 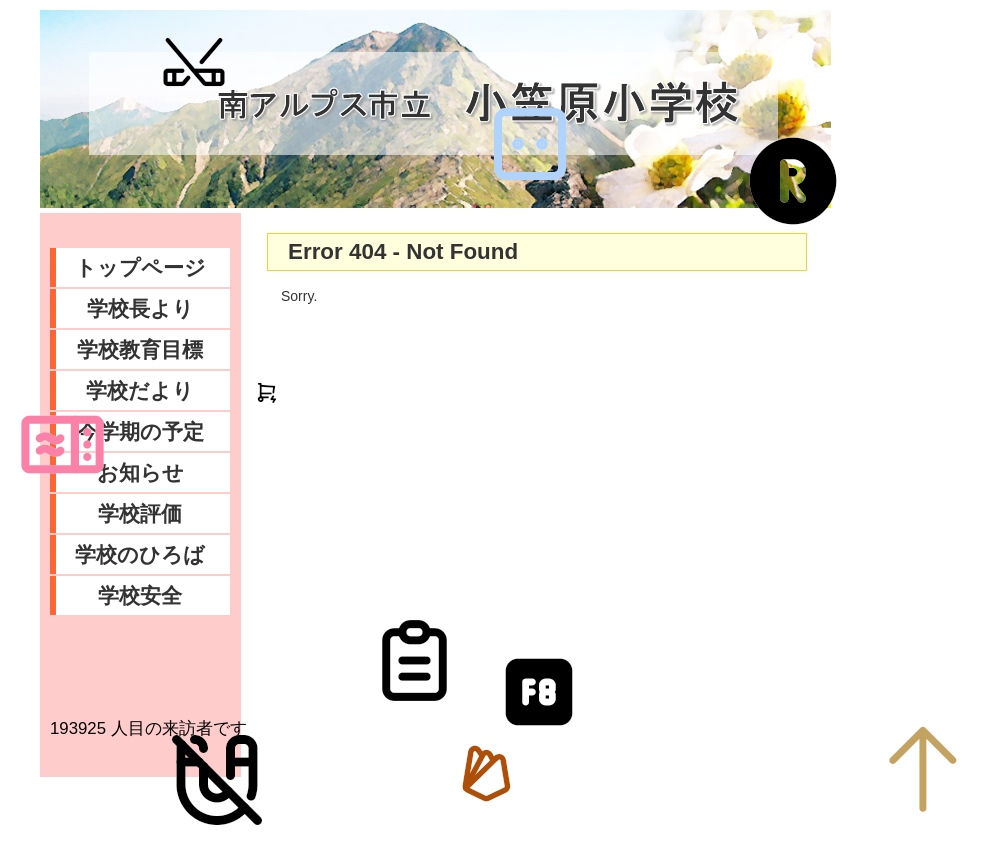 I want to click on indicates a registered trademark symbol, so click(x=793, y=181).